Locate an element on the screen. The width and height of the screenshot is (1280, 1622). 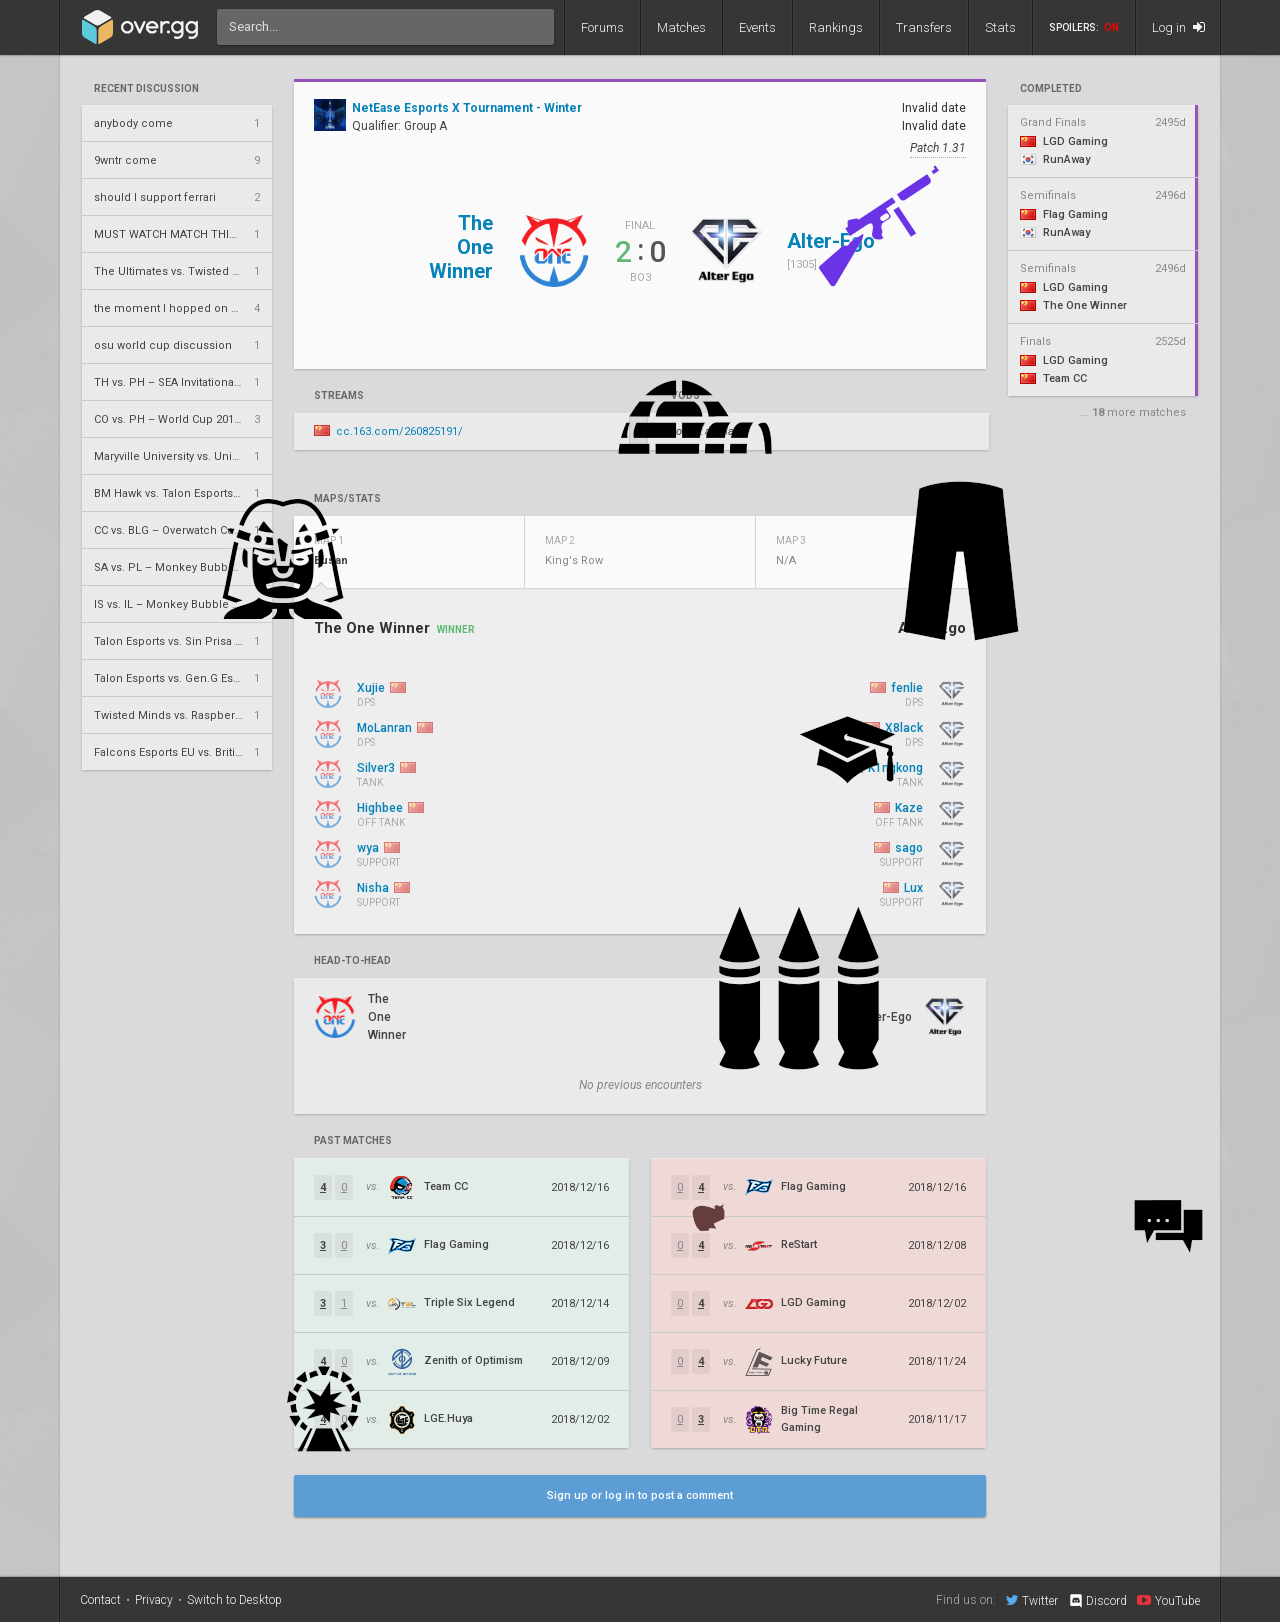
browse pants or trousers in a clothing app is located at coordinates (961, 561).